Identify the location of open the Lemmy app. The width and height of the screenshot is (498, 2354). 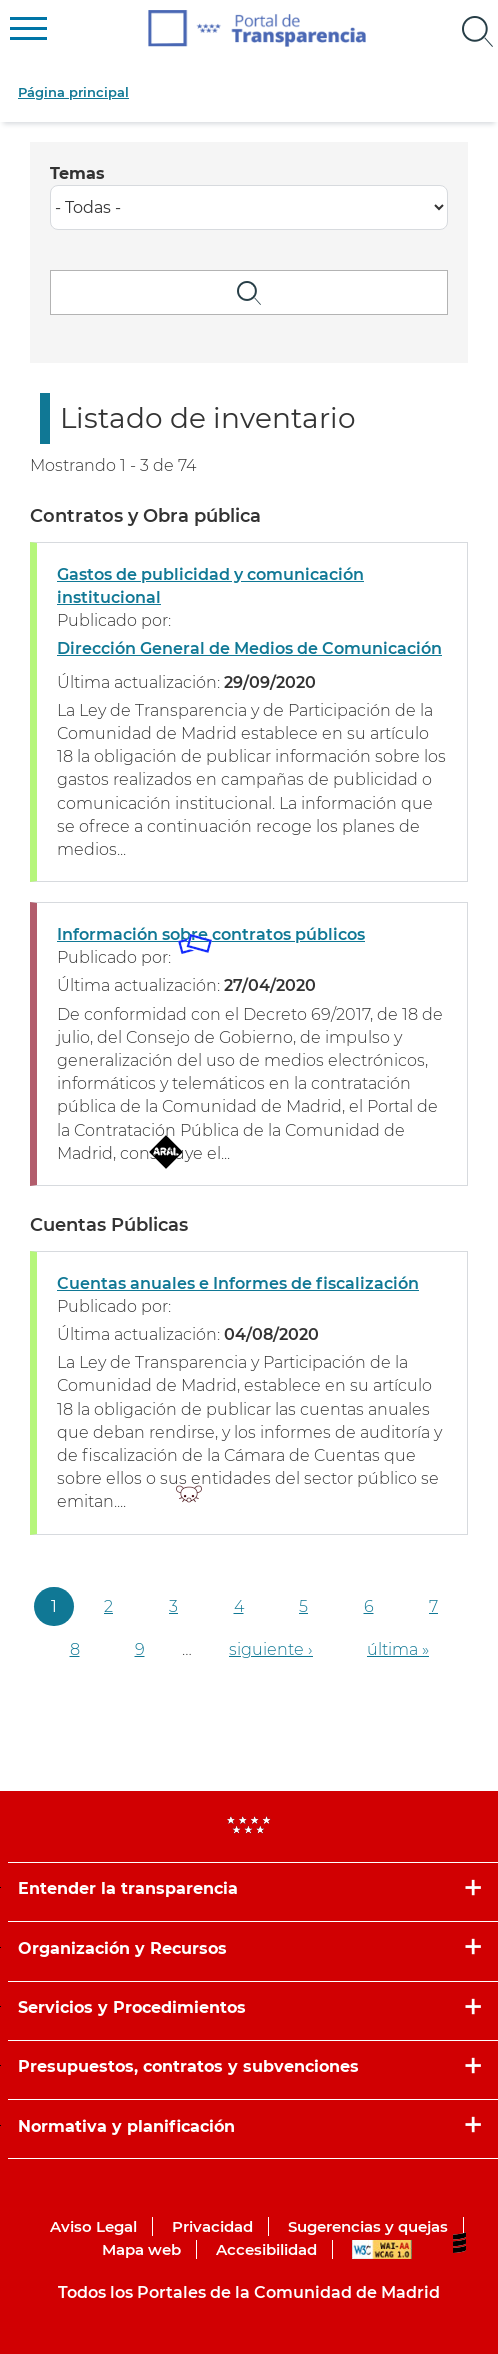
(189, 1494).